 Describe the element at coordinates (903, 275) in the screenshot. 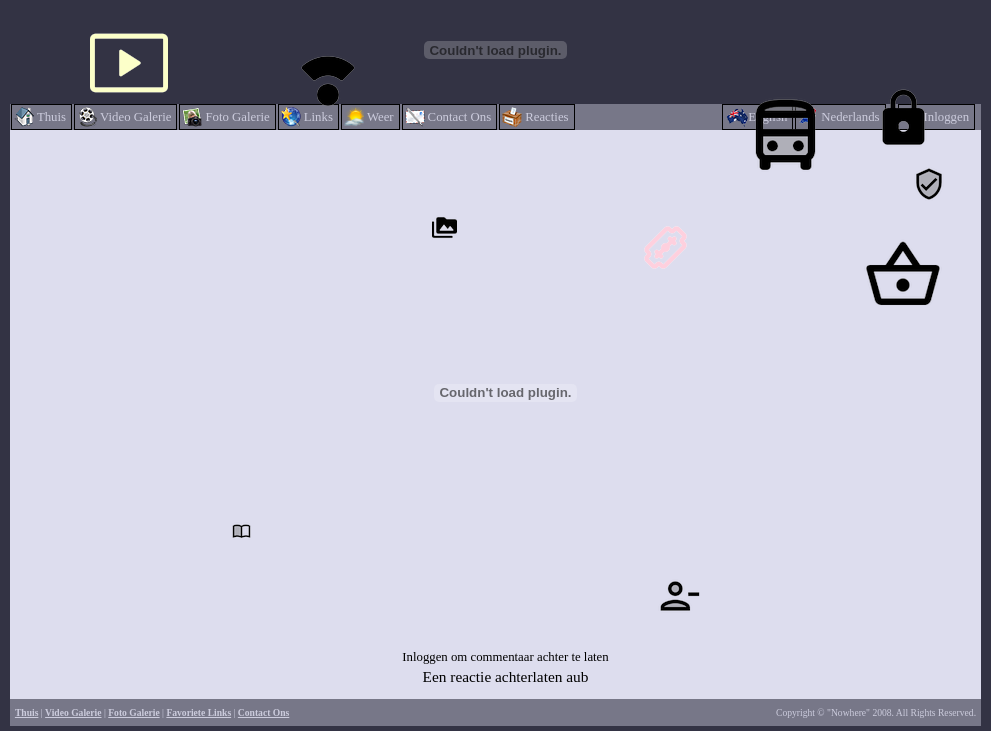

I see `view your shopping basket` at that location.